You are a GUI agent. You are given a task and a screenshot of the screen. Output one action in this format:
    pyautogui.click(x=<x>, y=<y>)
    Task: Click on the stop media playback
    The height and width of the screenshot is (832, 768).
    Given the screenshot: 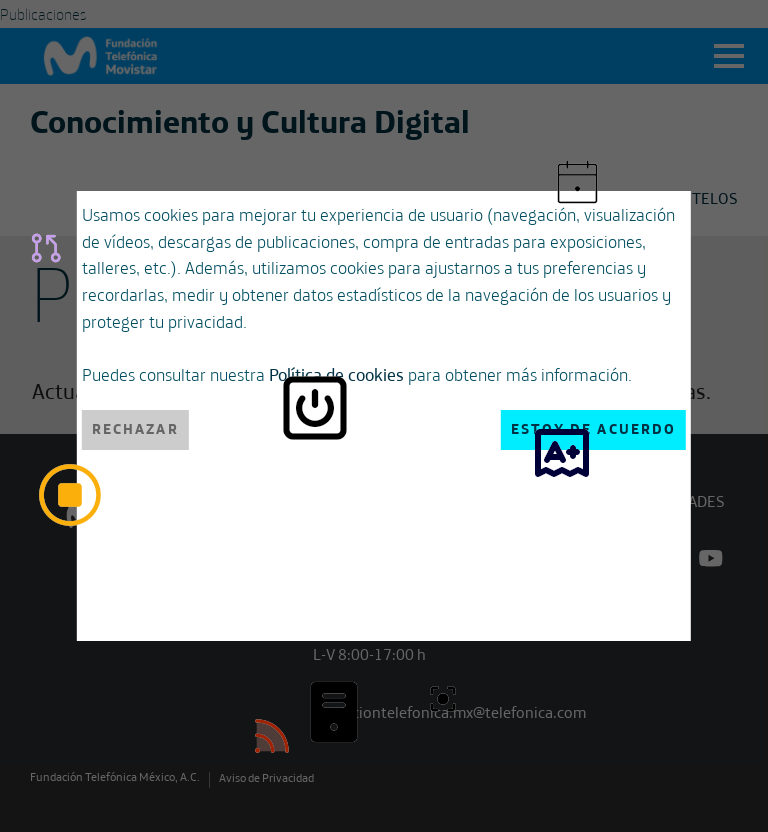 What is the action you would take?
    pyautogui.click(x=70, y=495)
    